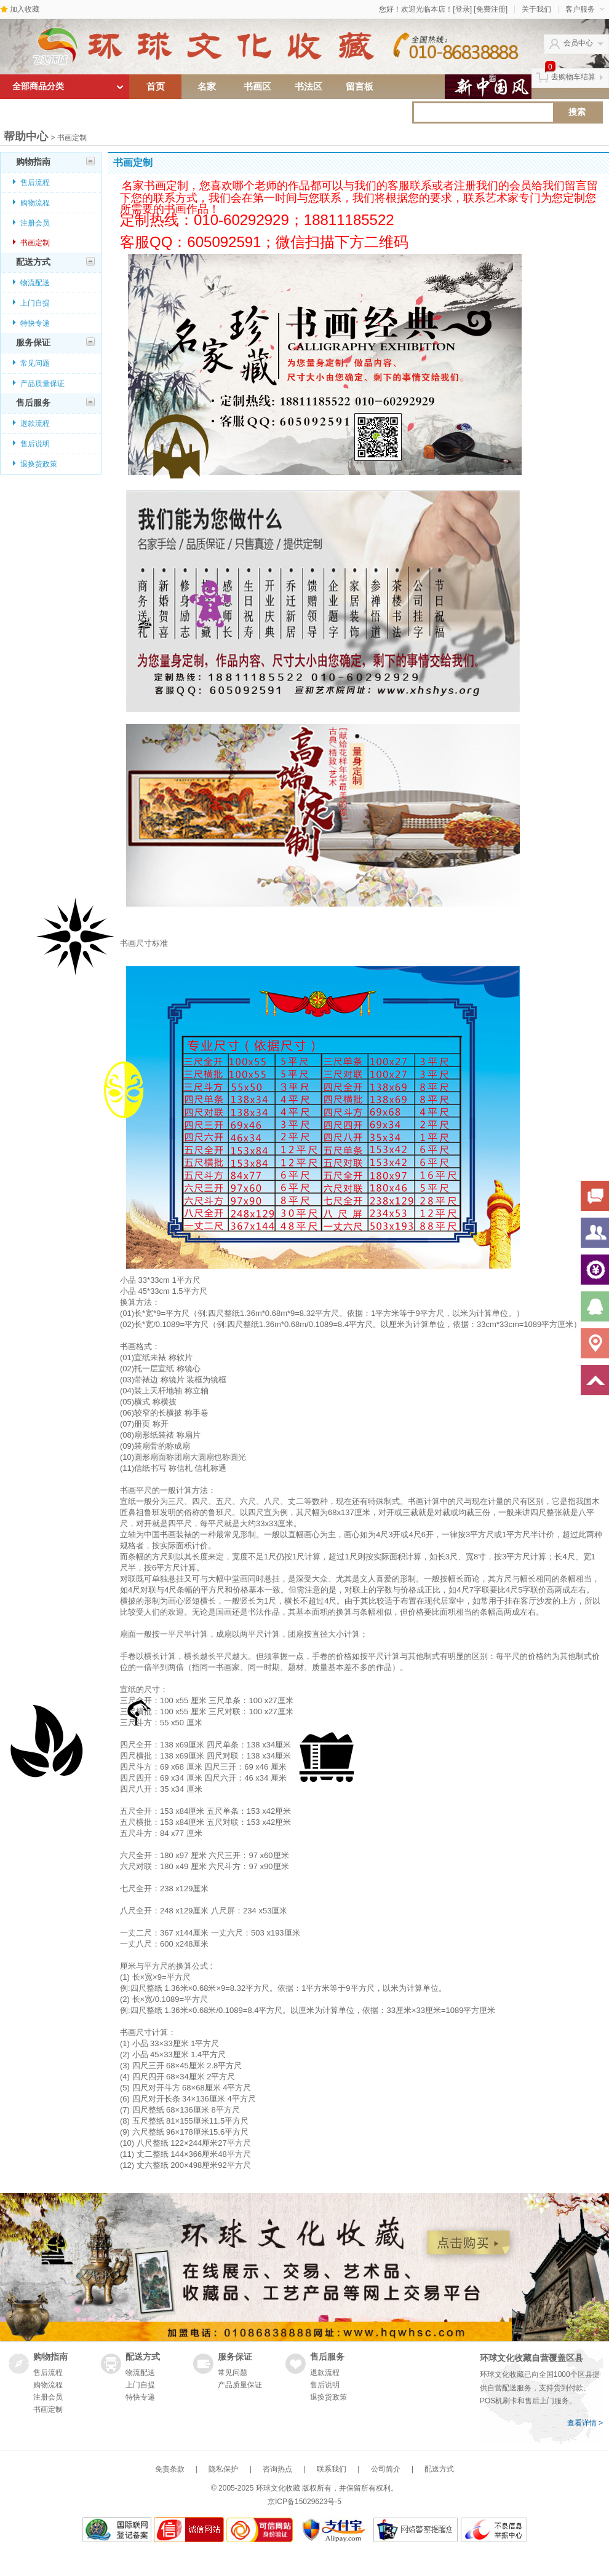  I want to click on access holiday or seasonal content, so click(210, 604).